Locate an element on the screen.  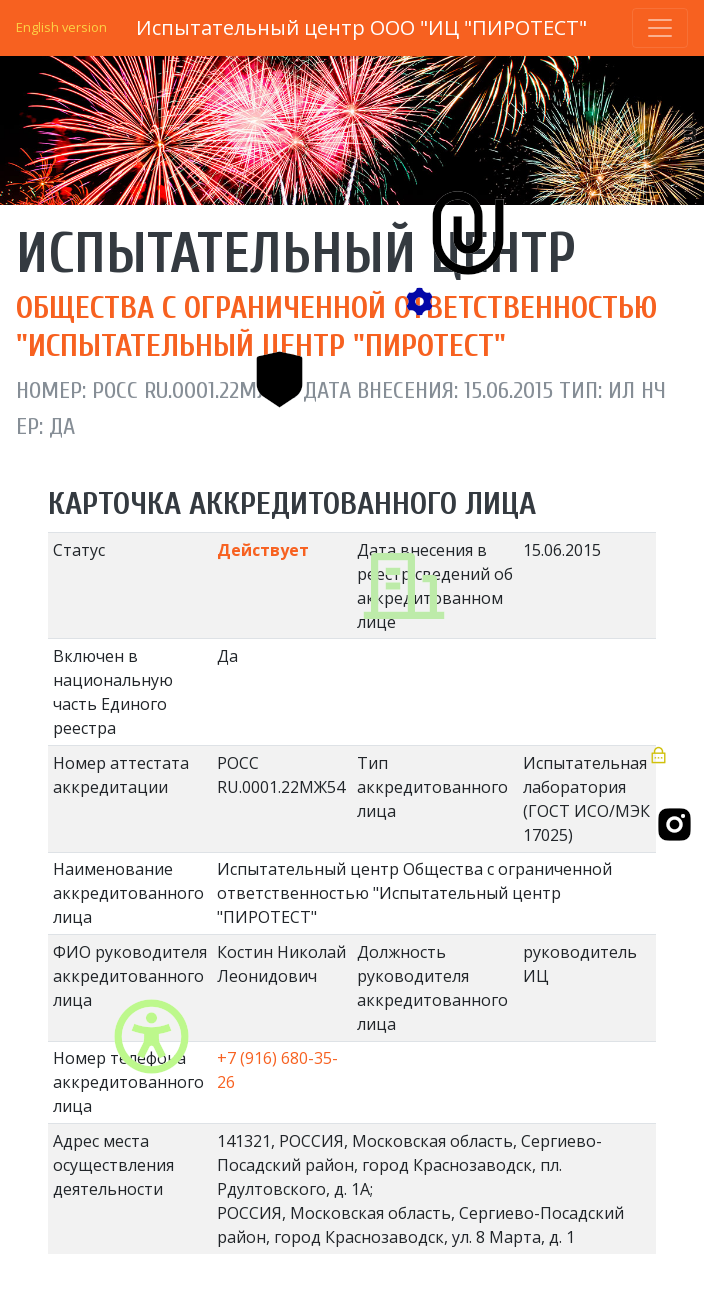
access settings or preferences is located at coordinates (419, 301).